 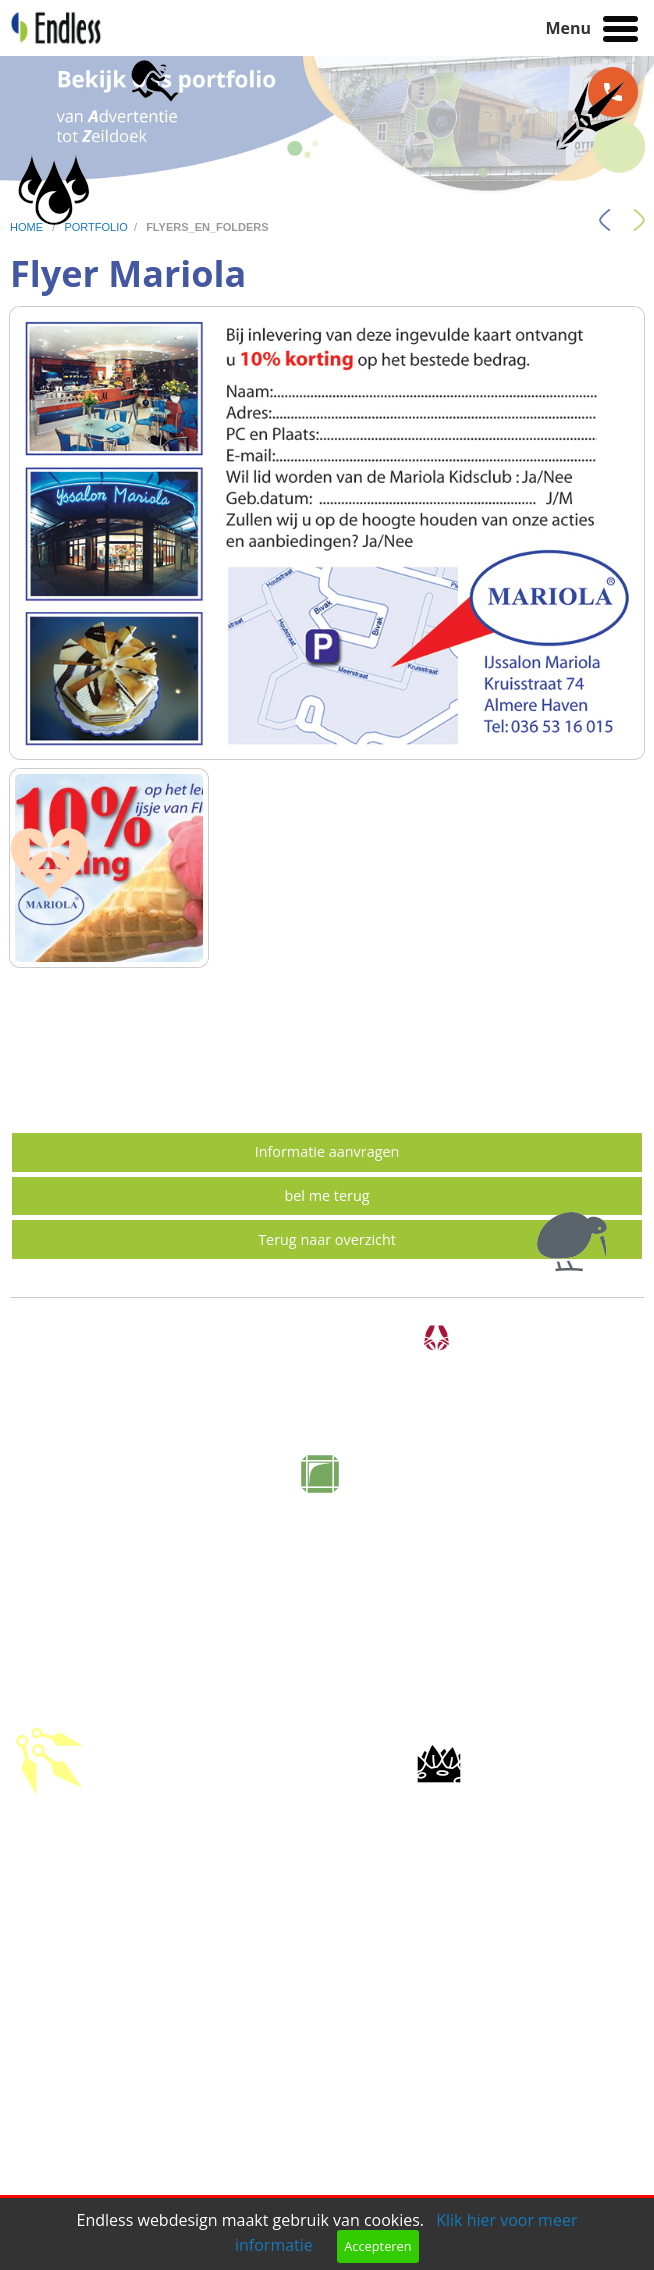 What do you see at coordinates (155, 81) in the screenshot?
I see `indicates a thief or robbery event in a game` at bounding box center [155, 81].